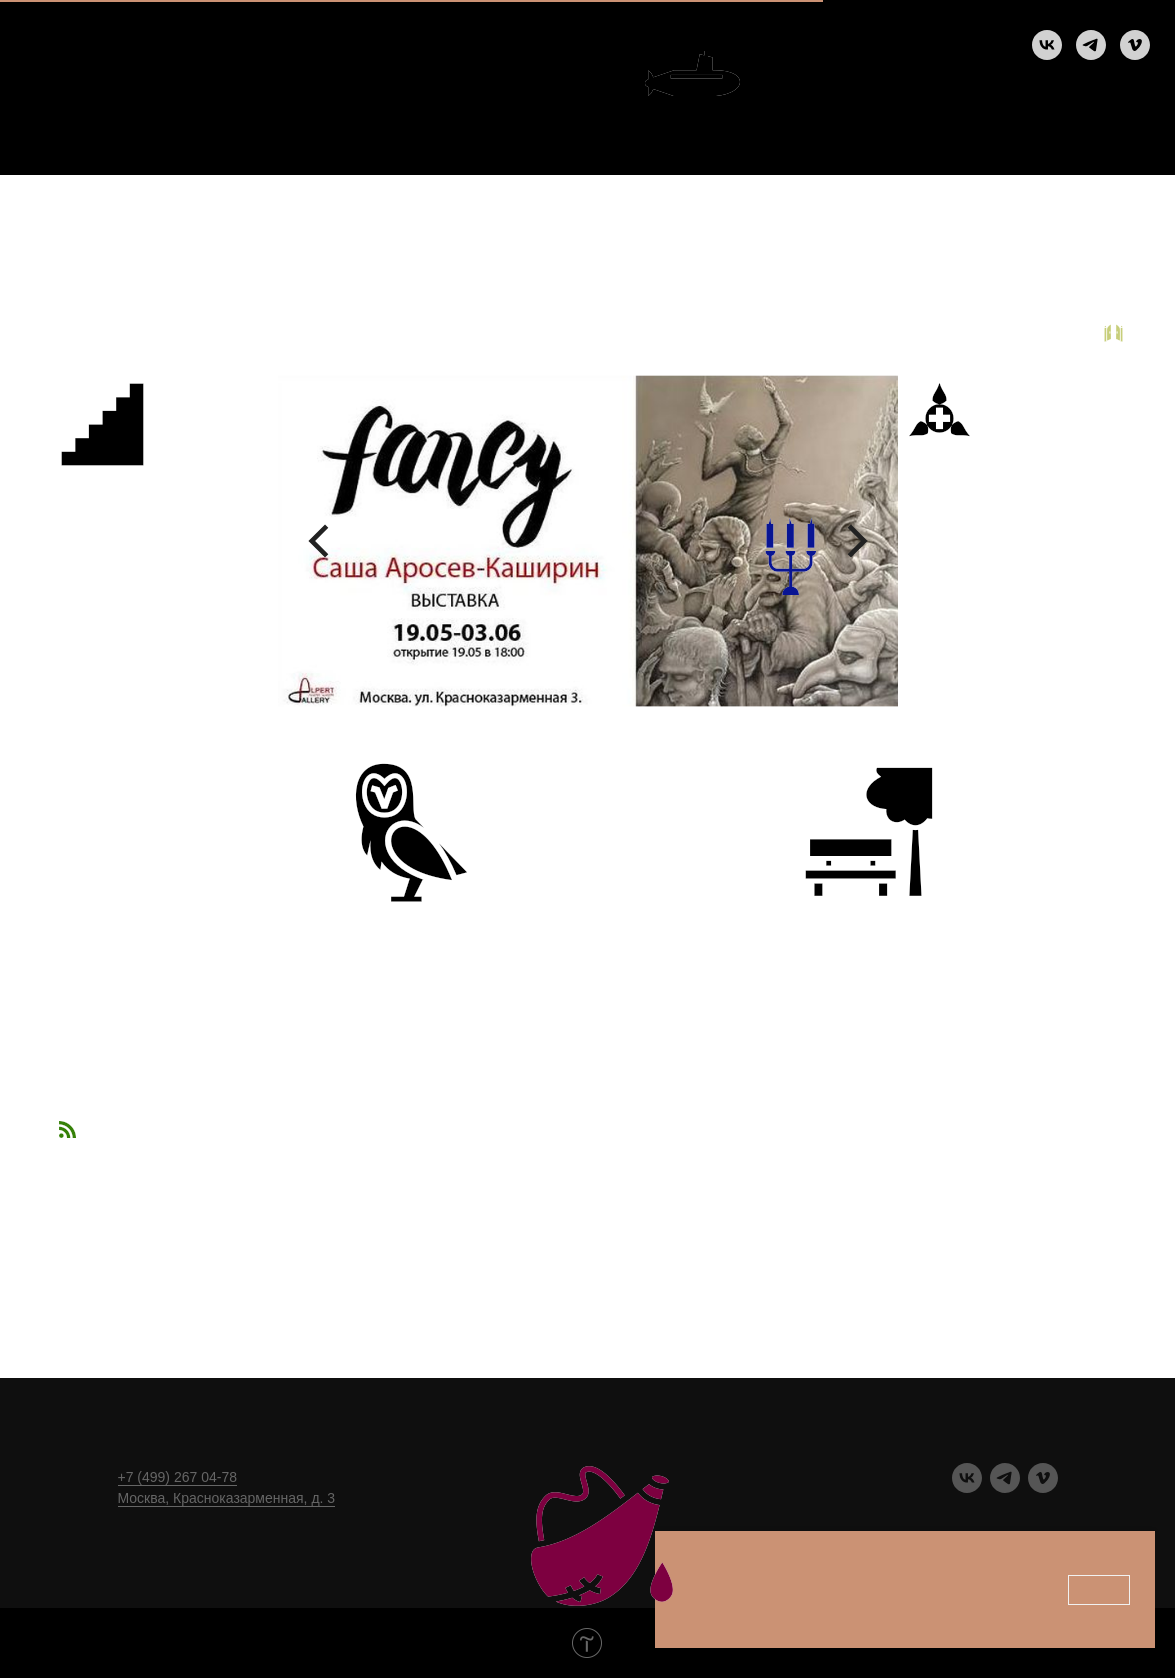 The height and width of the screenshot is (1678, 1175). Describe the element at coordinates (939, 409) in the screenshot. I see `indicates advanced or level three achievement status` at that location.